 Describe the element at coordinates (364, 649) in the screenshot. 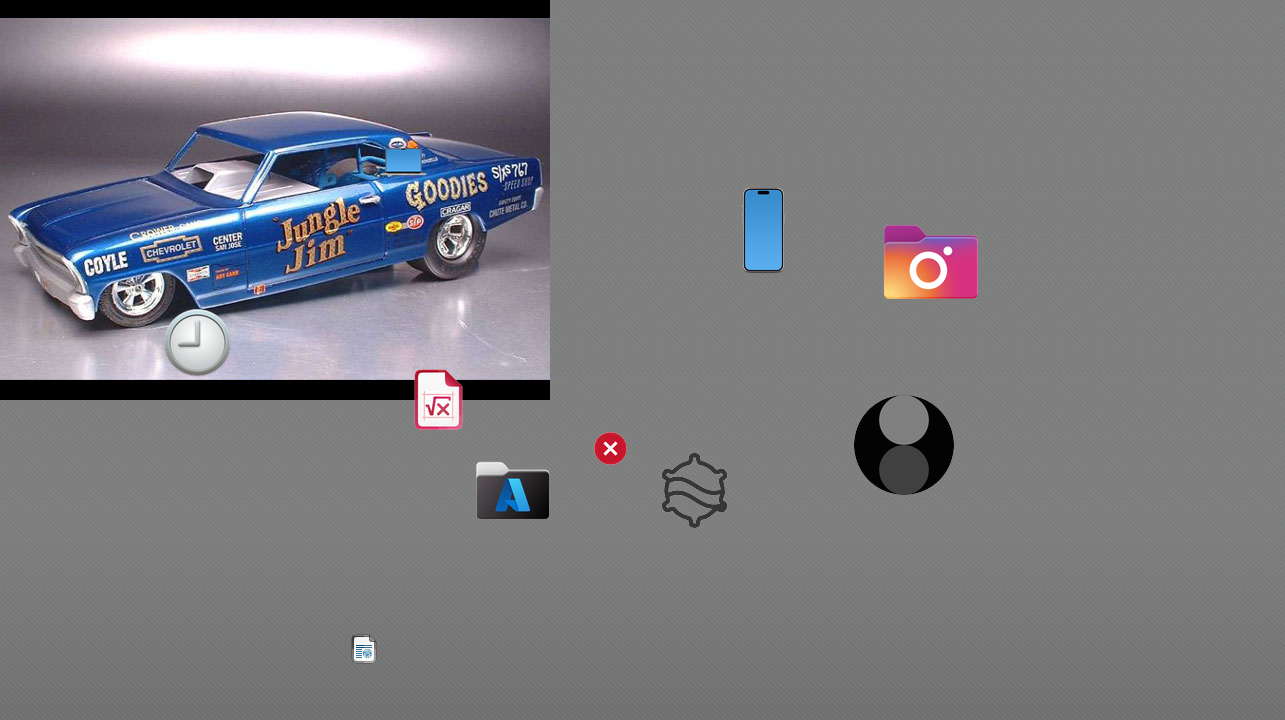

I see `open a libreoffice web document` at that location.